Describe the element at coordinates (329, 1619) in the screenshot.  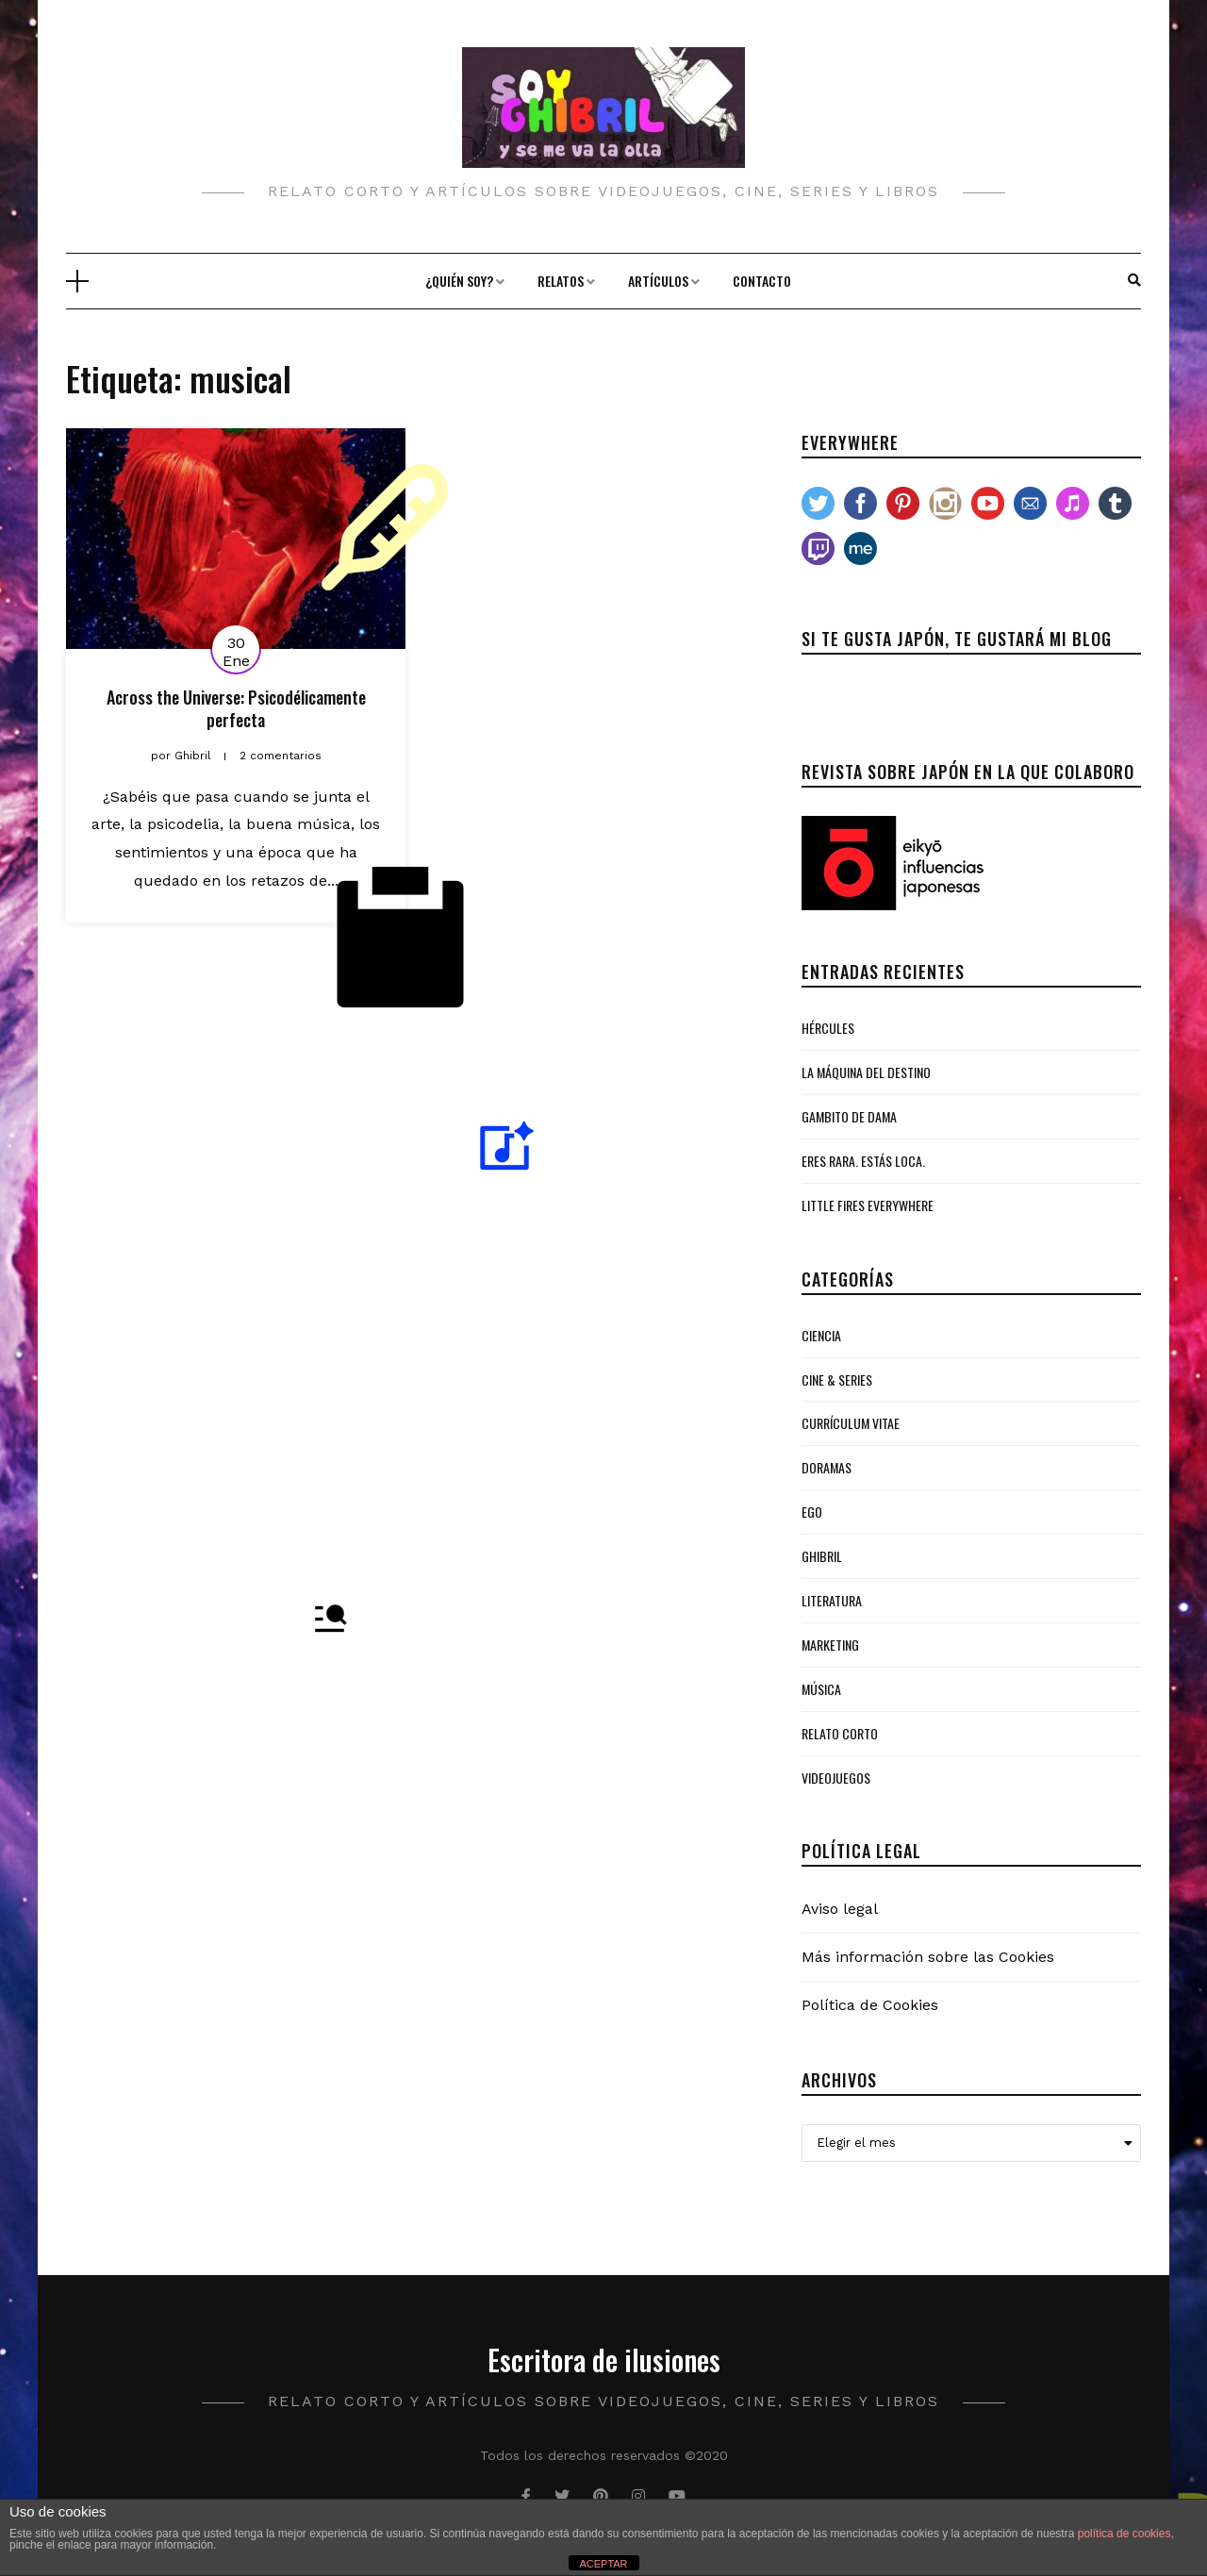
I see `search within menu options` at that location.